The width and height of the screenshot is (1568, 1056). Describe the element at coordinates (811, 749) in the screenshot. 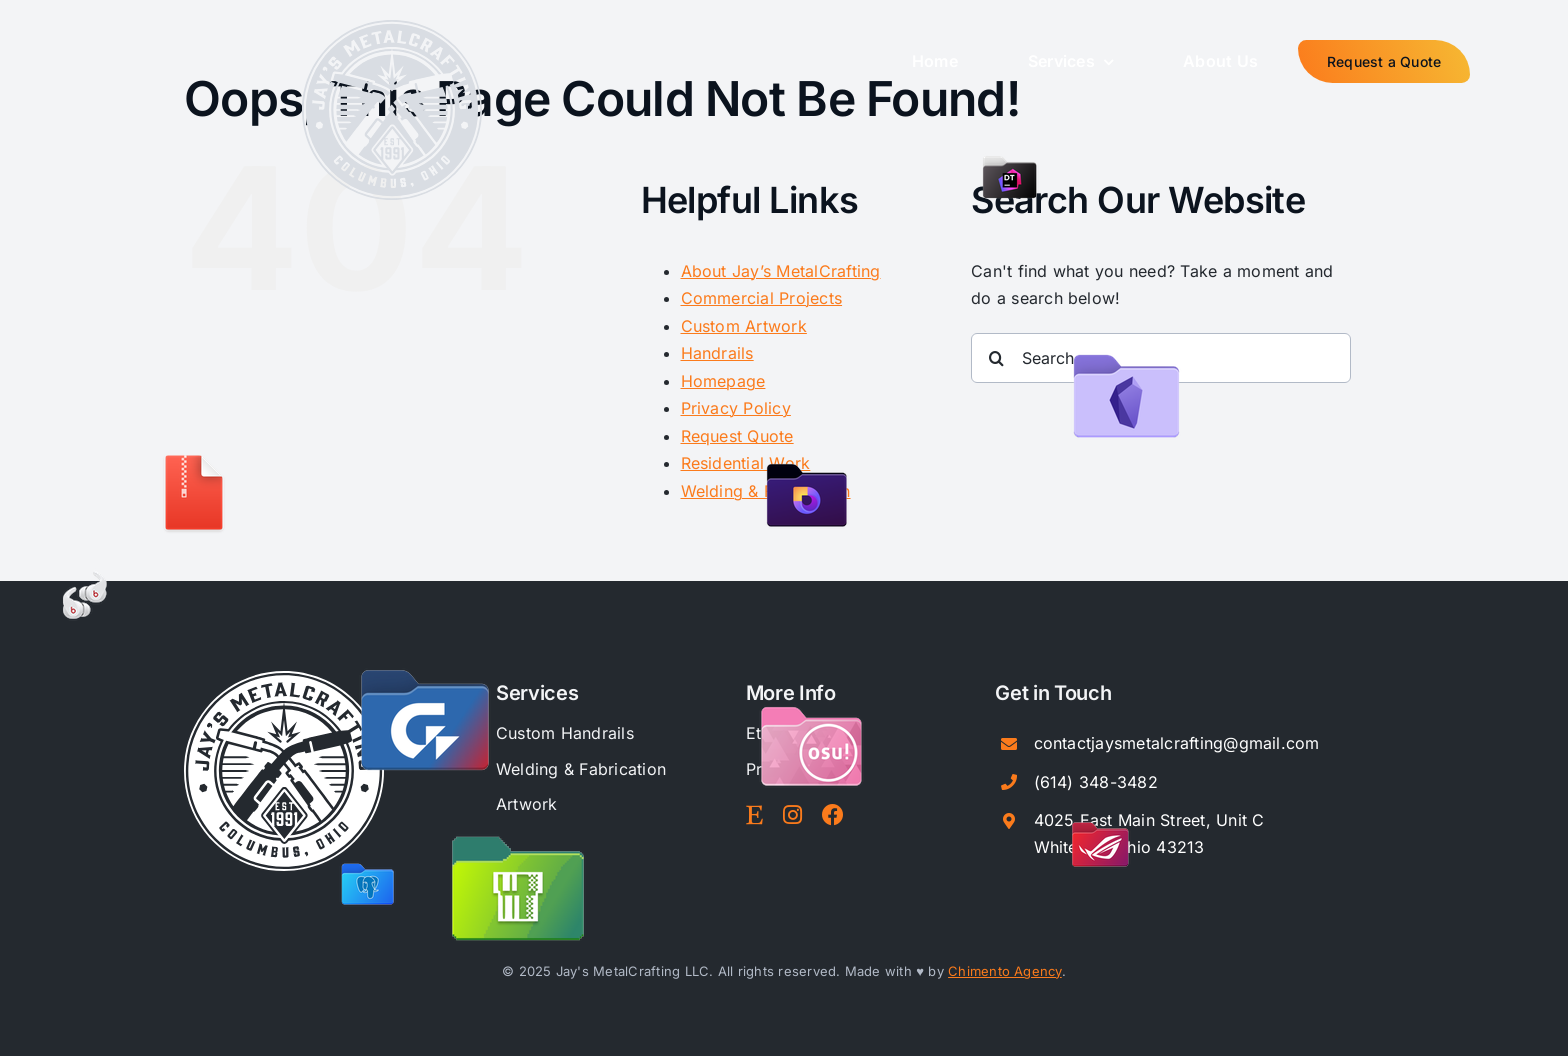

I see `open your osu! game files folder` at that location.